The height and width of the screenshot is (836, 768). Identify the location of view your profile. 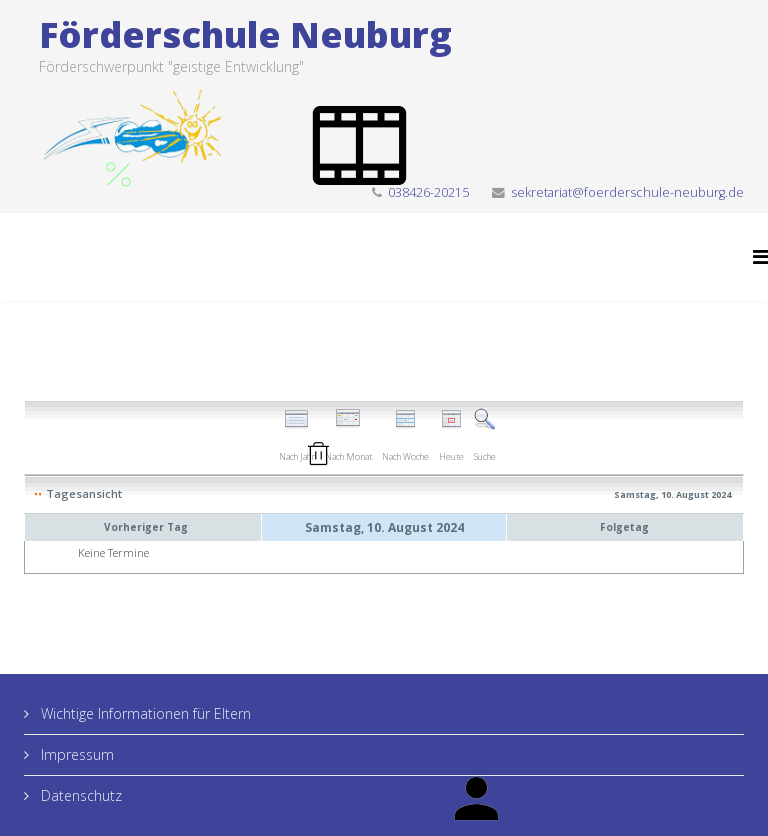
(476, 798).